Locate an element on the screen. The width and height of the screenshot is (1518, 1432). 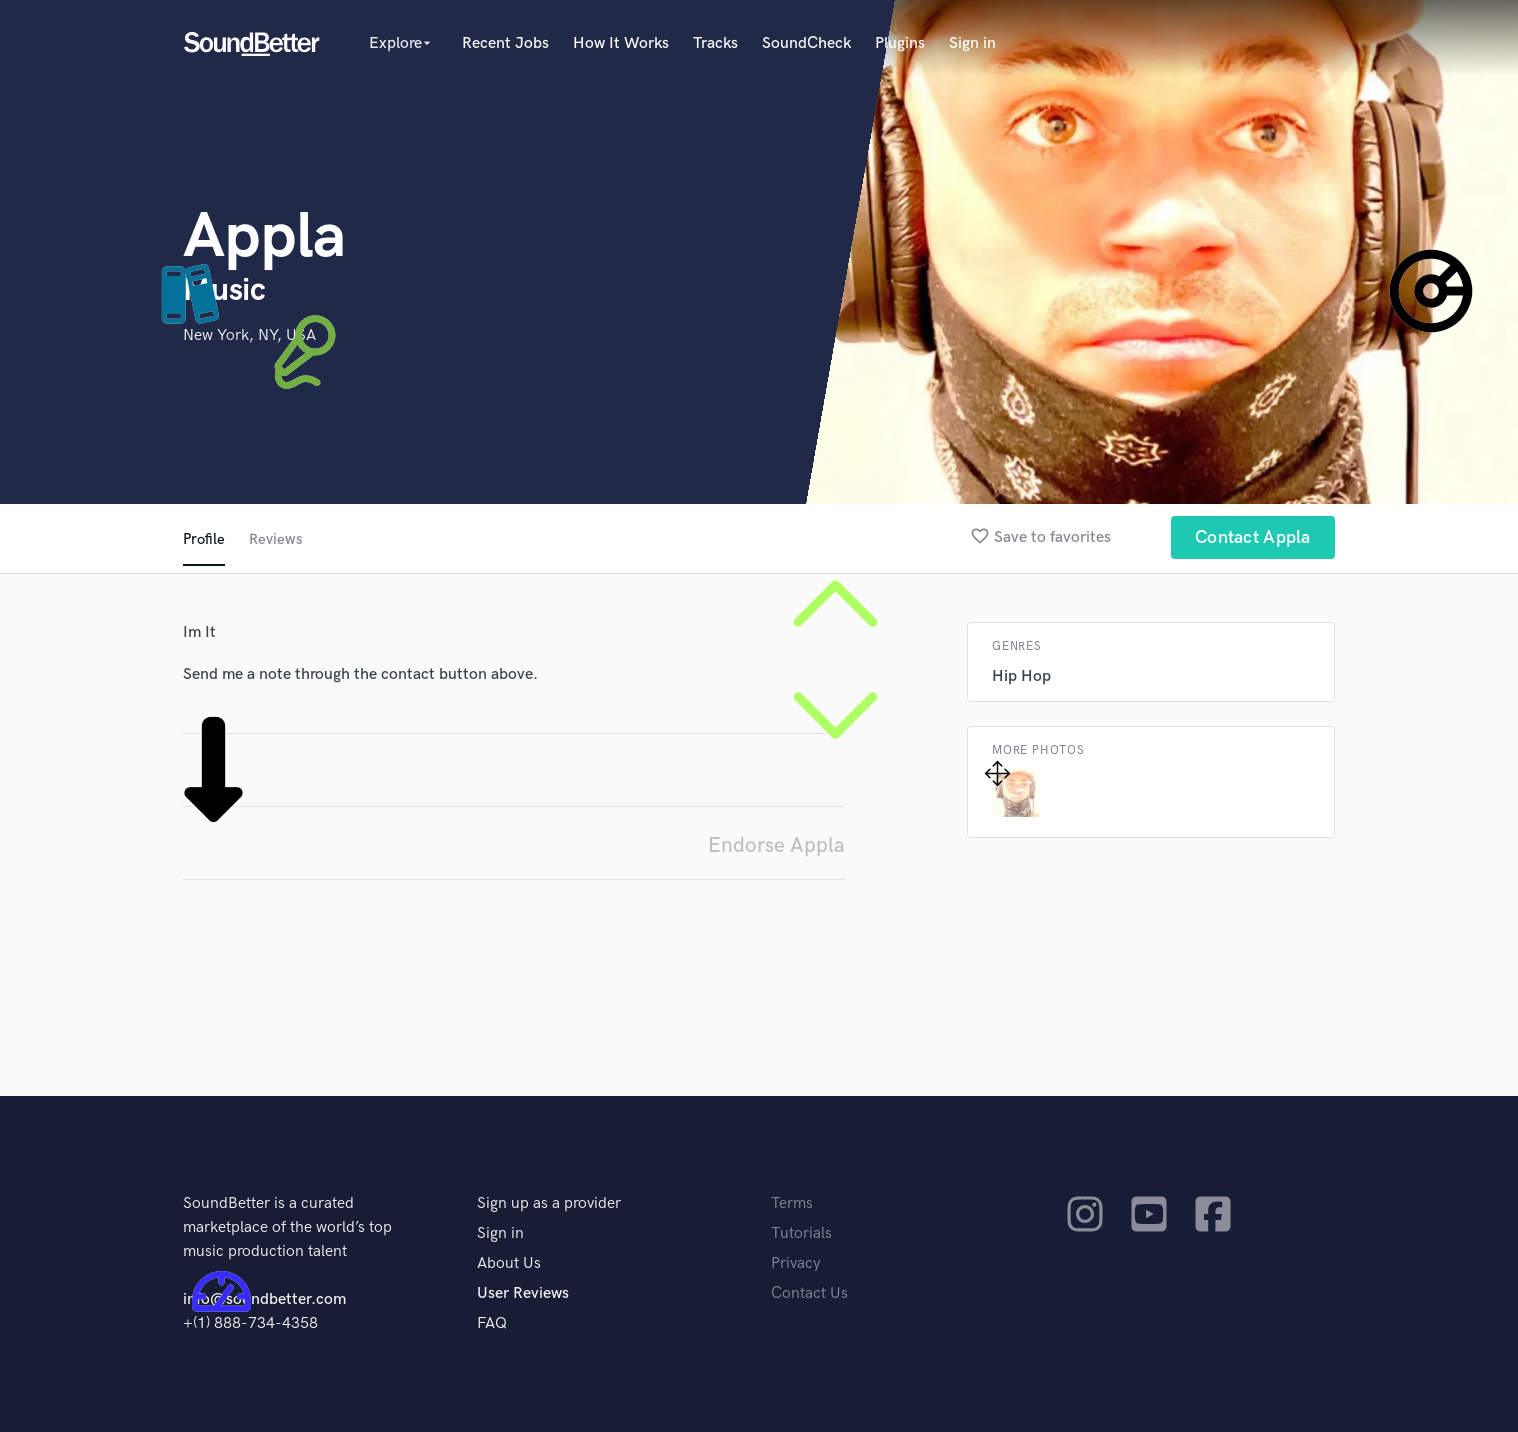
view performance metrics or speed is located at coordinates (221, 1294).